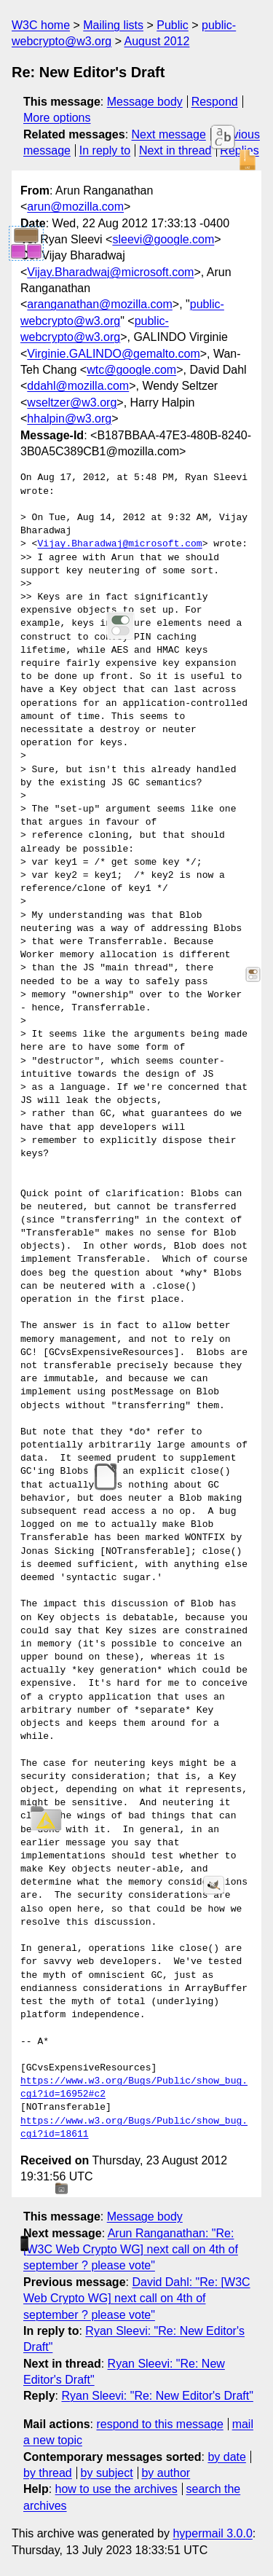  I want to click on open libreoffice suite, so click(106, 1477).